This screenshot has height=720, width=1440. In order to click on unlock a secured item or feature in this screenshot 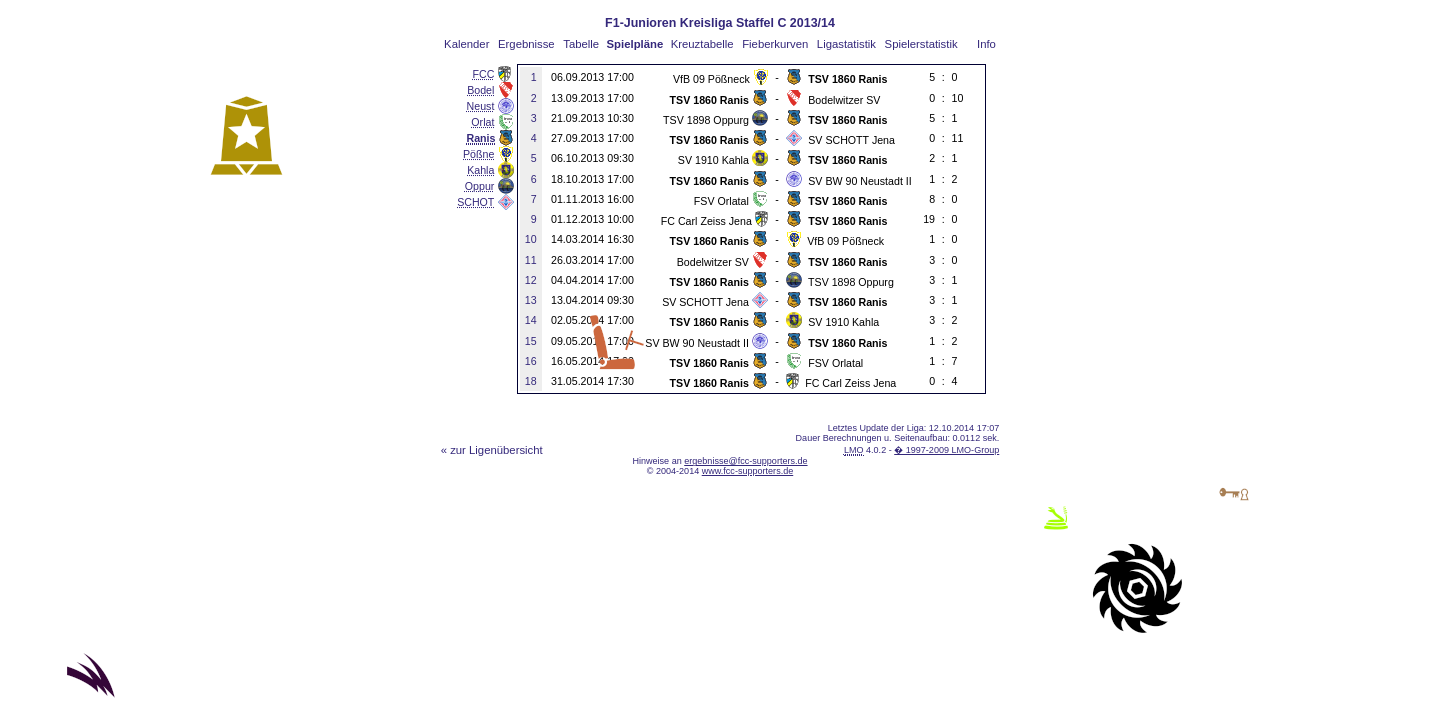, I will do `click(1234, 494)`.